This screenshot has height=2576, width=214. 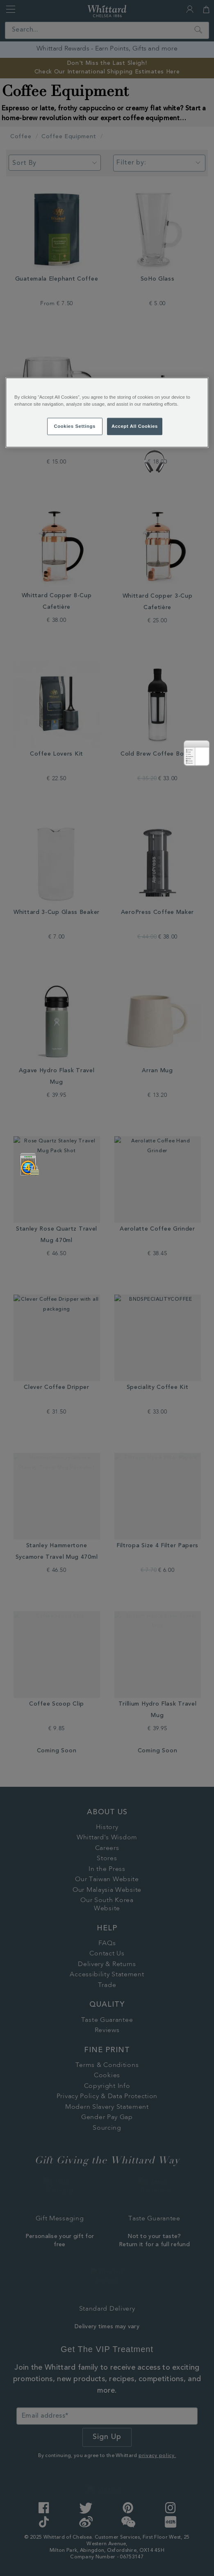 I want to click on access system preferences from the sidebar, so click(x=196, y=753).